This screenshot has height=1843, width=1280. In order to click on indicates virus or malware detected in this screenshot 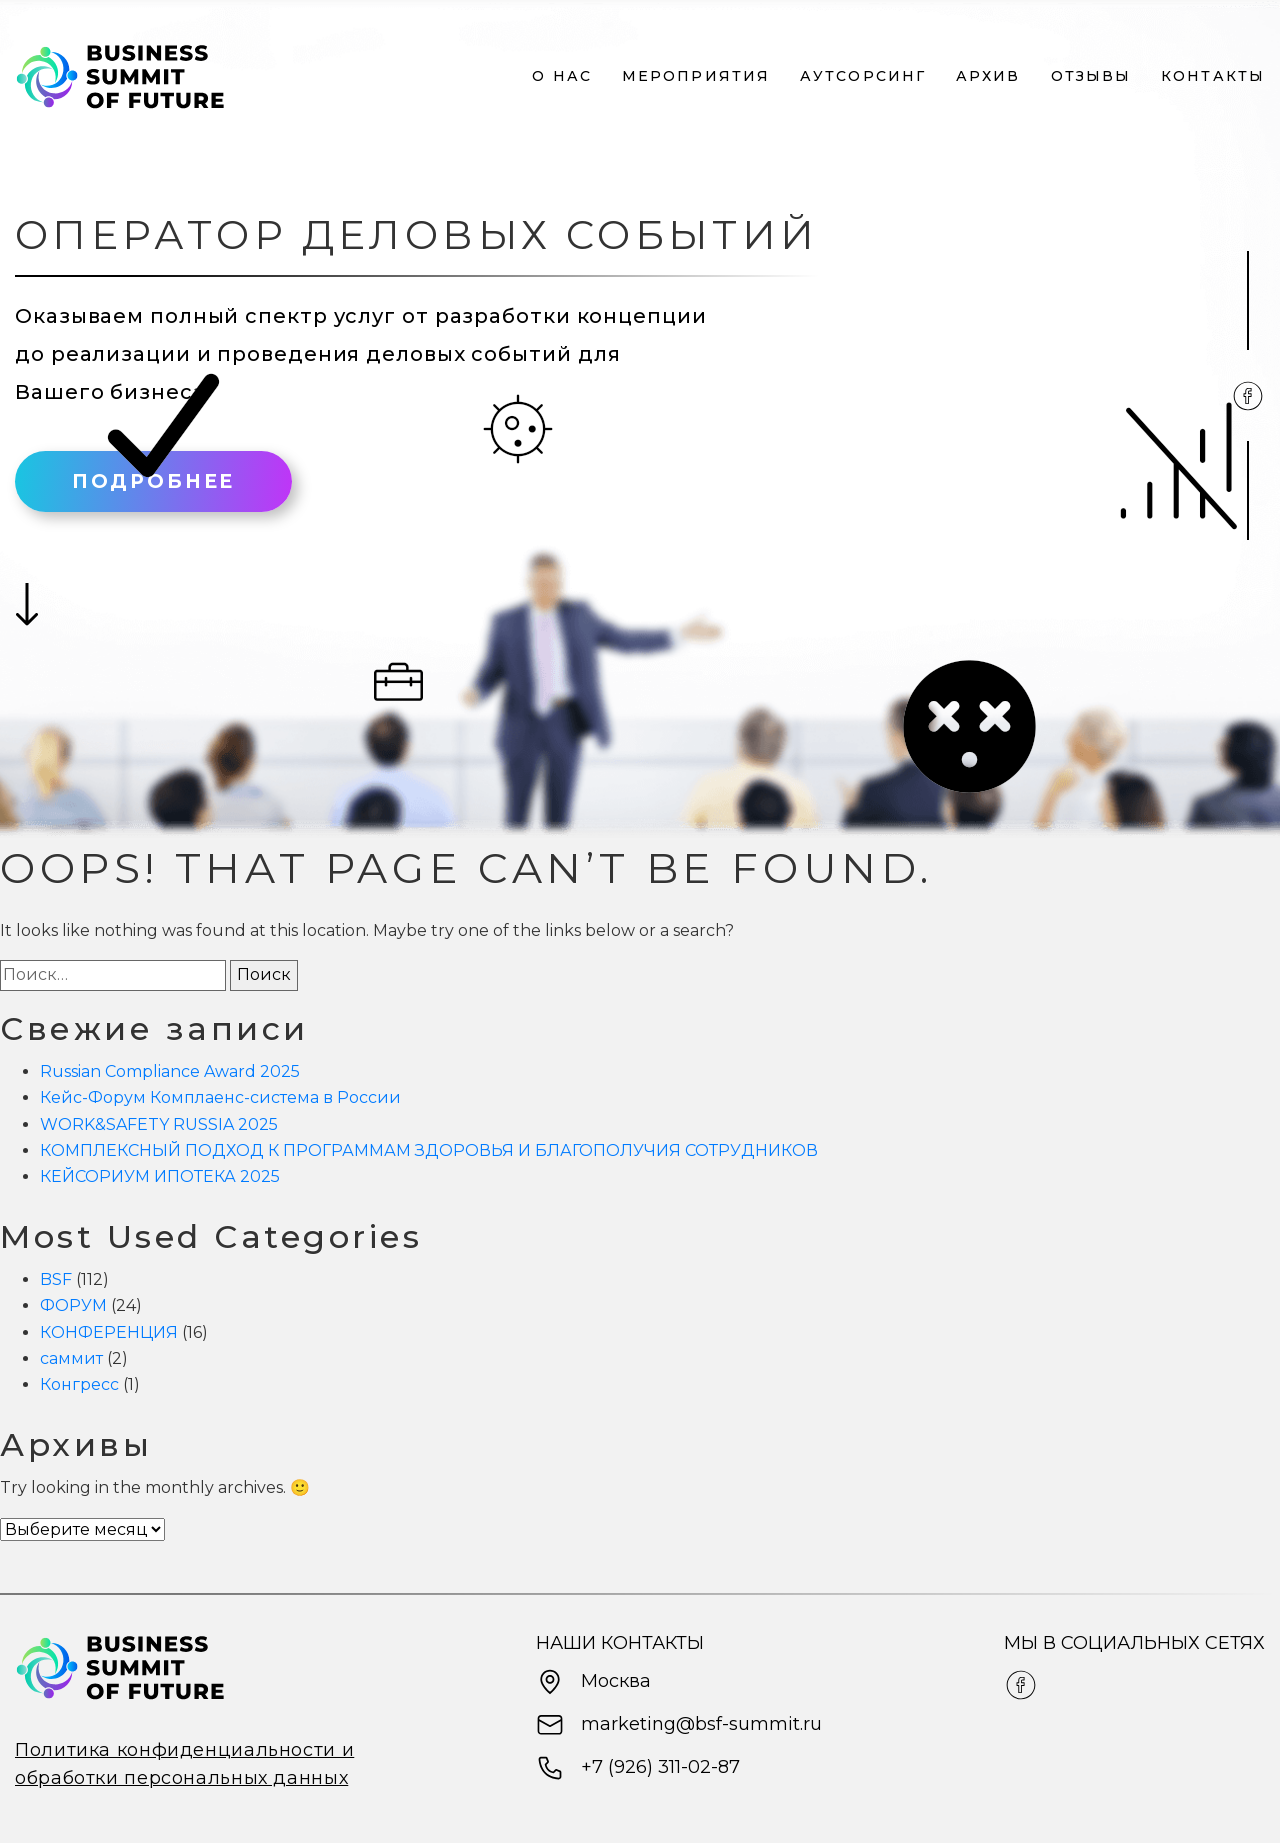, I will do `click(518, 429)`.